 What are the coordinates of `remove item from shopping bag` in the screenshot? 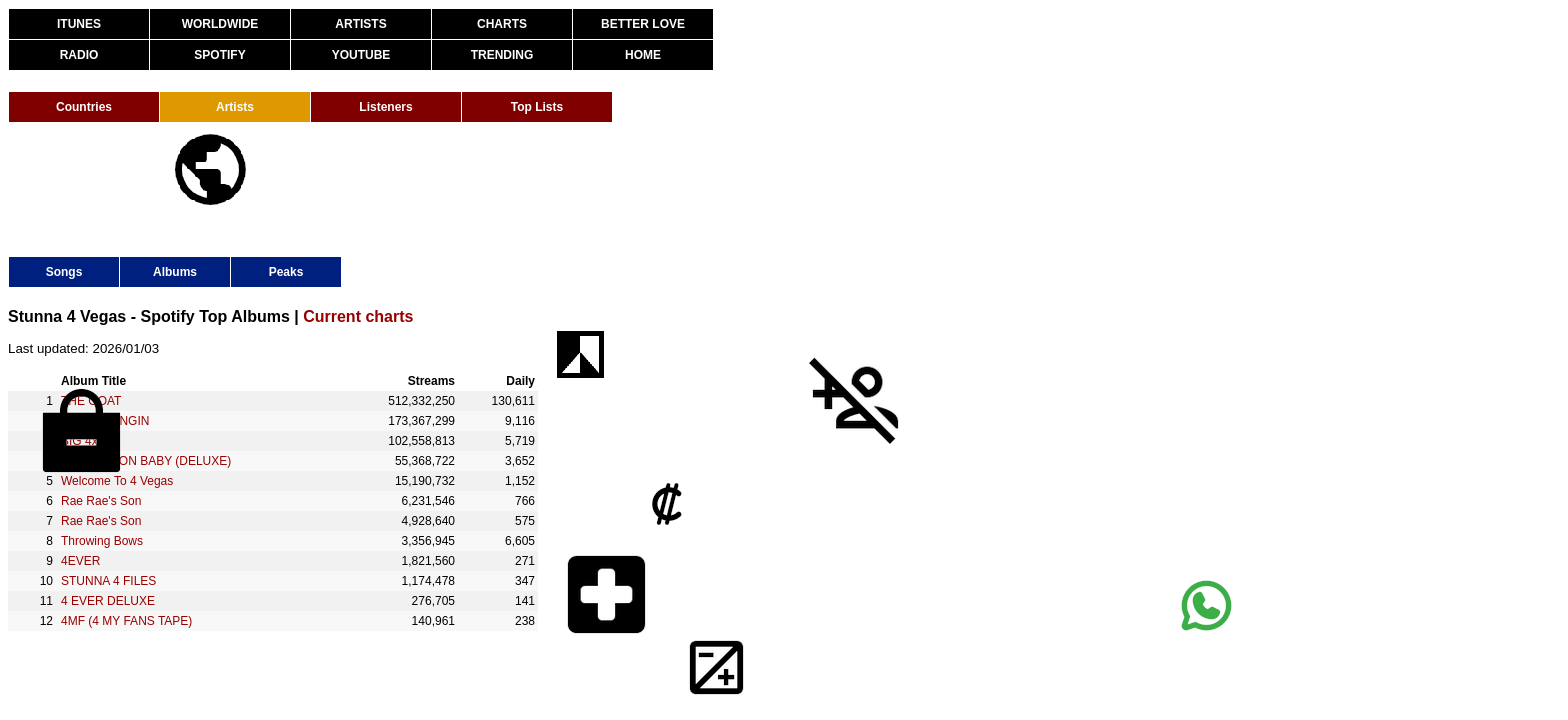 It's located at (81, 430).